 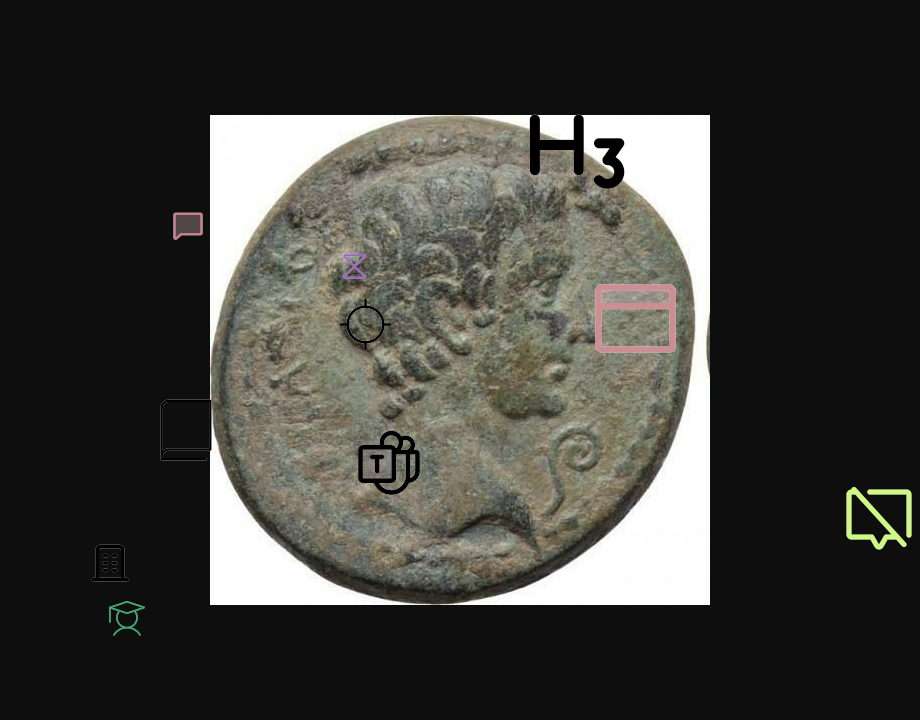 I want to click on open microsoft teams, so click(x=389, y=464).